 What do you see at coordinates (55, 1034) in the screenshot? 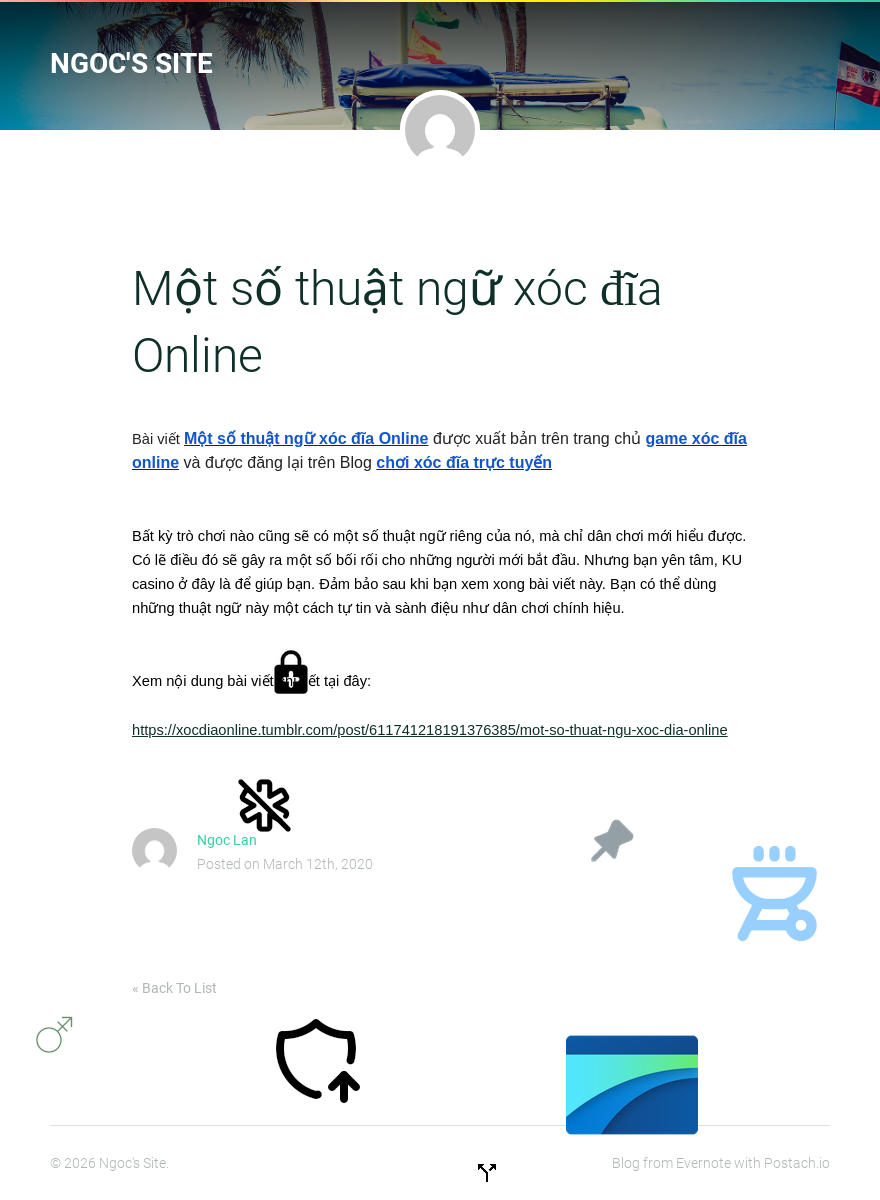
I see `select transgender as gender identity` at bounding box center [55, 1034].